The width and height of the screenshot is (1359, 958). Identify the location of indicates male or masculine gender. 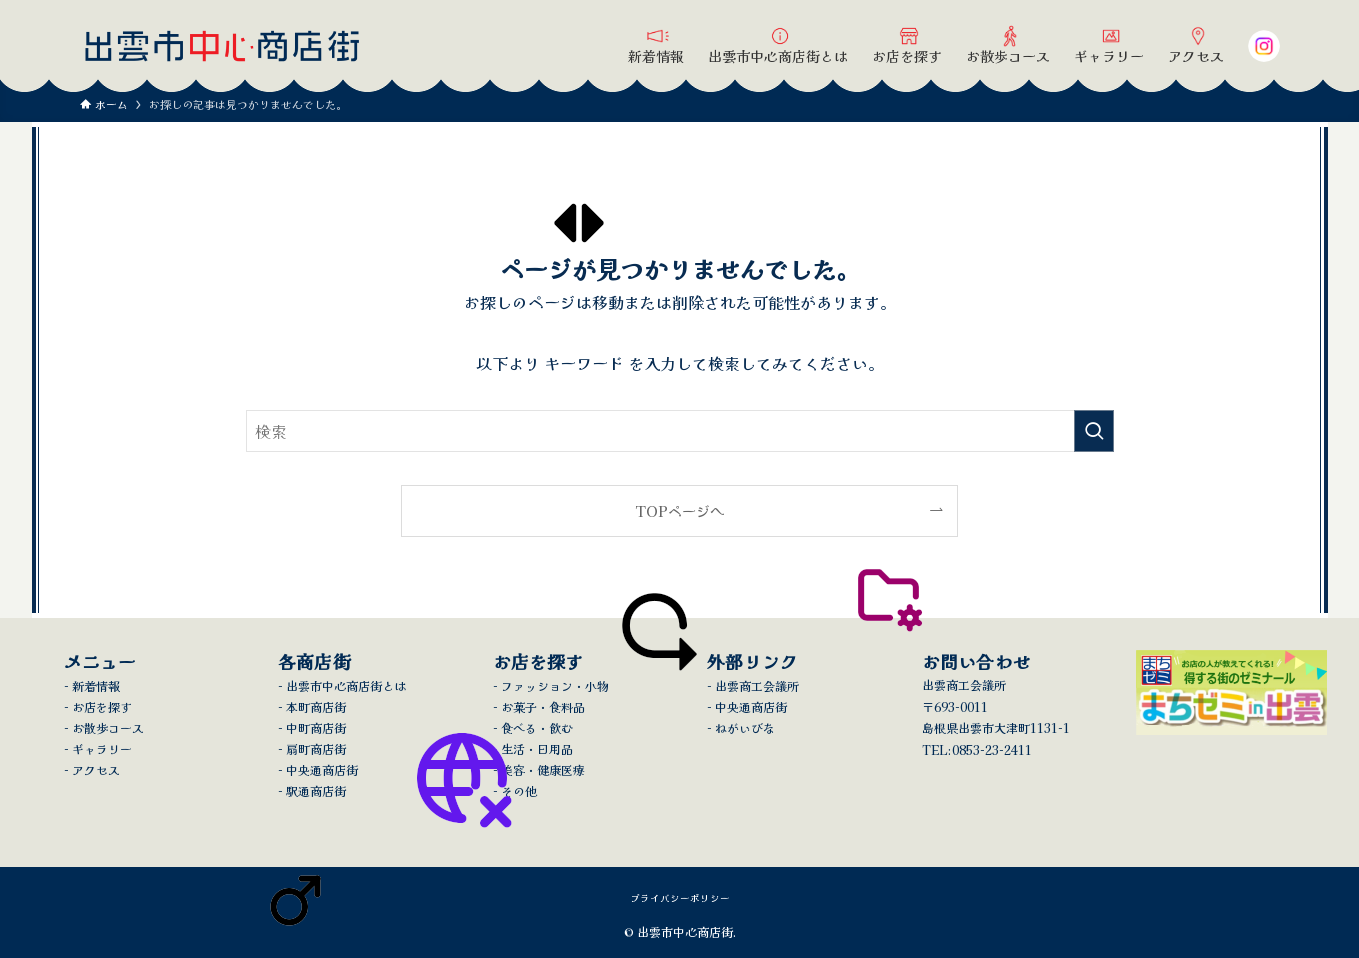
(295, 900).